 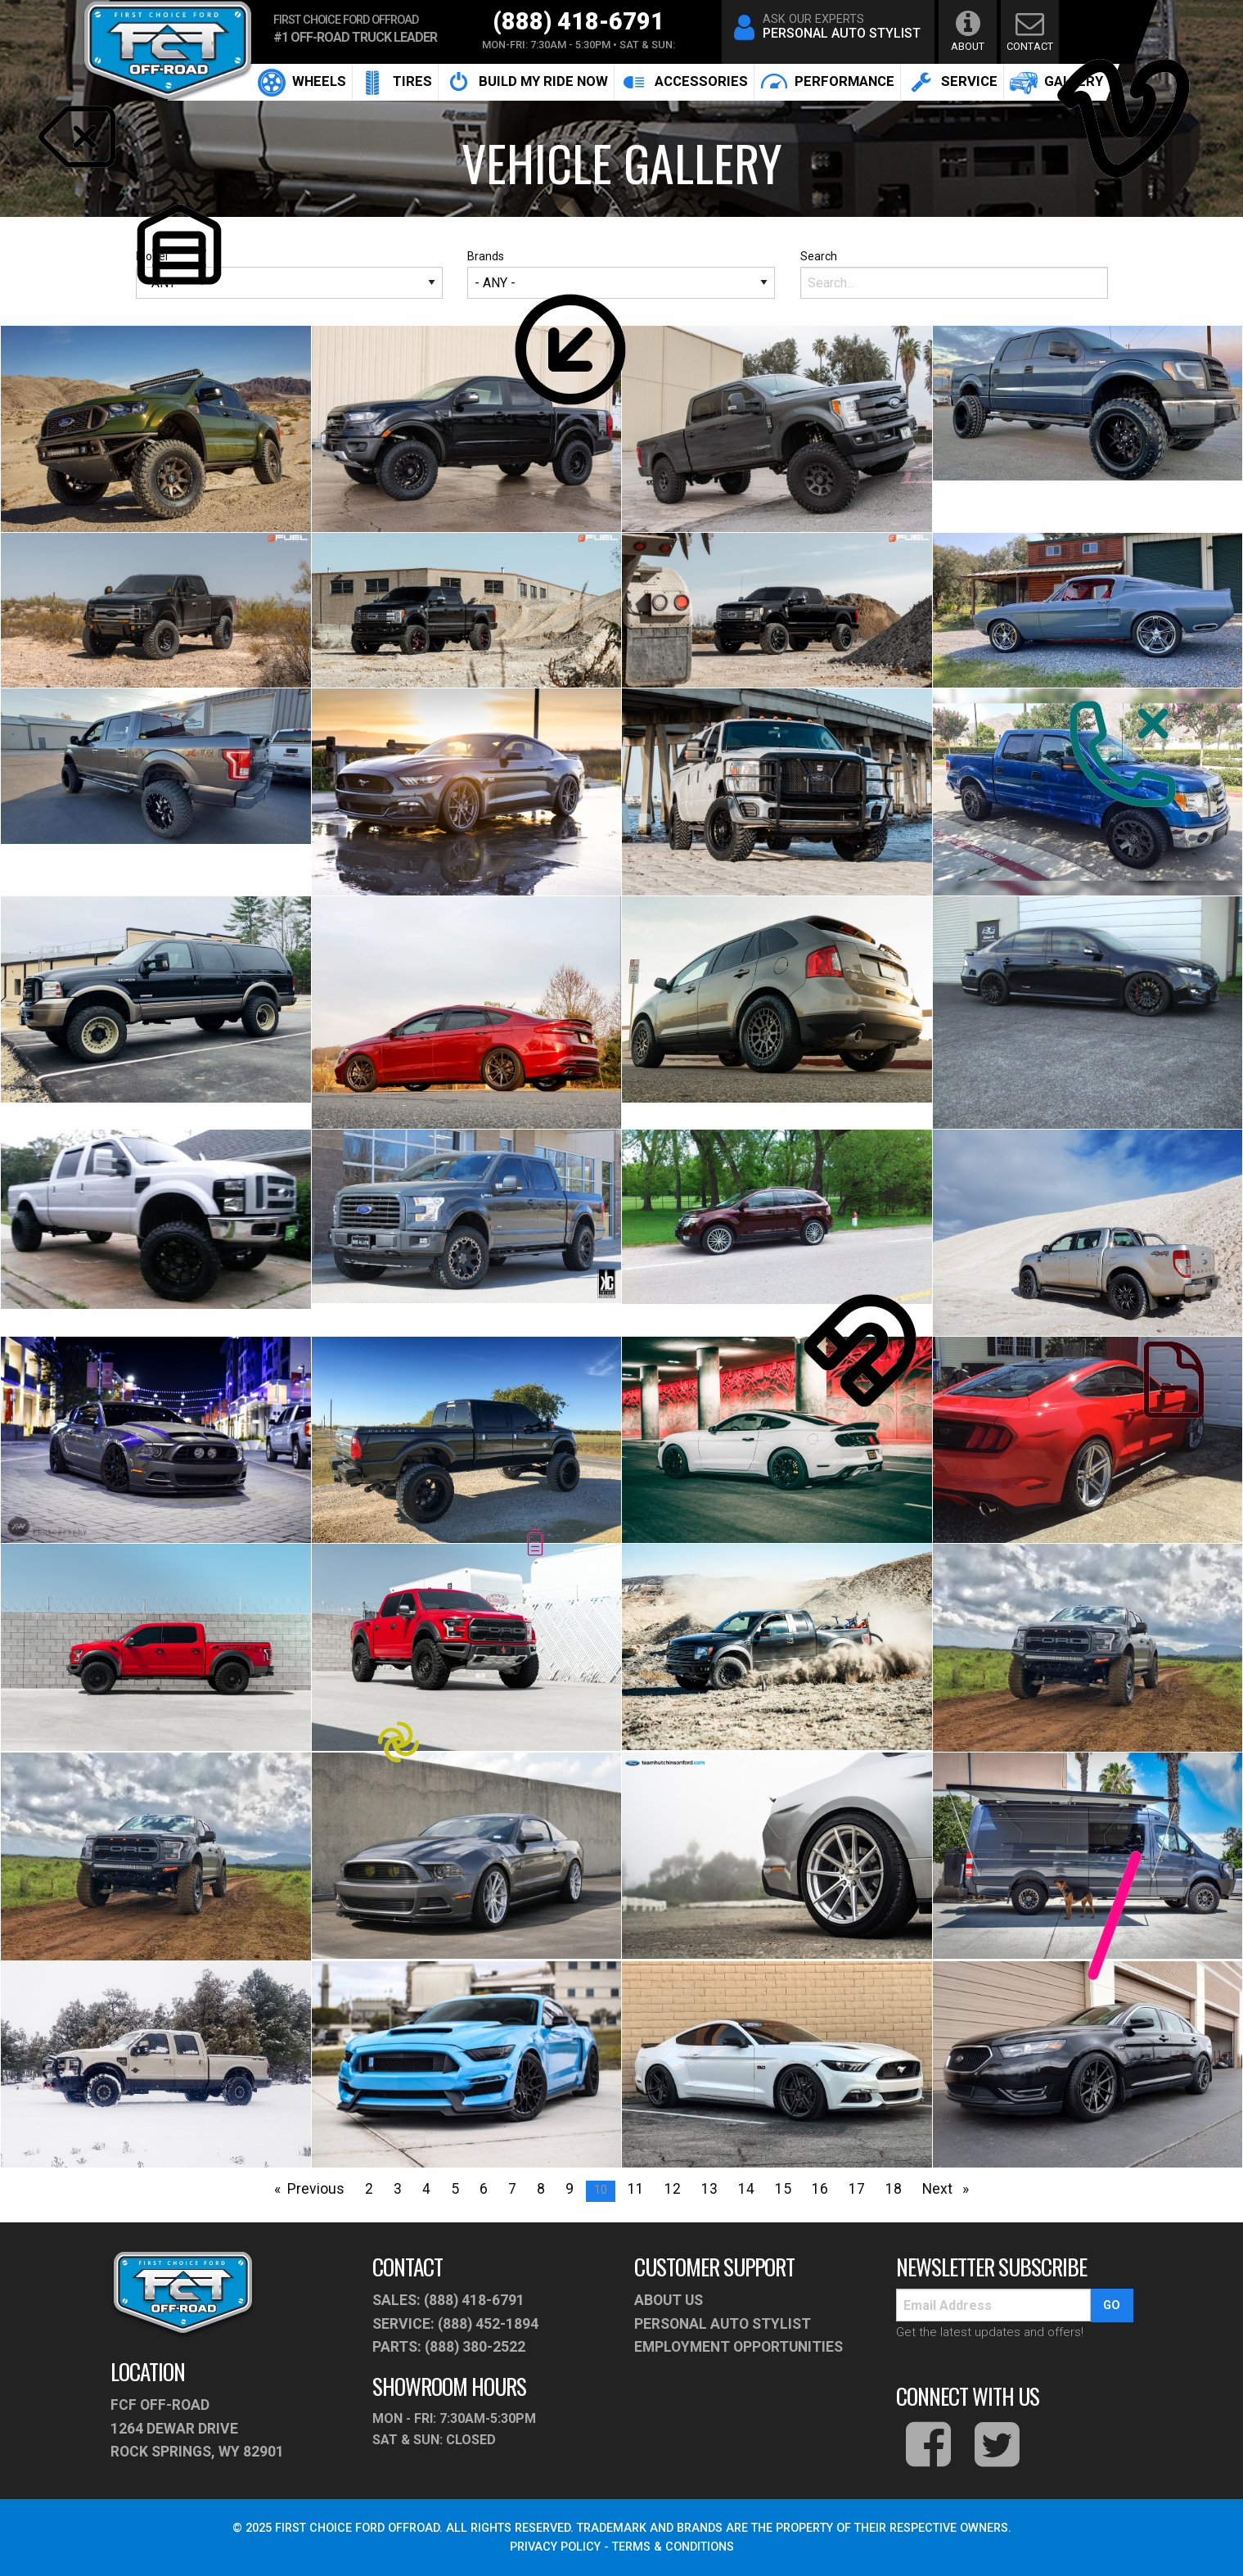 What do you see at coordinates (1115, 1915) in the screenshot?
I see `indicates a disabled or unavailable feature` at bounding box center [1115, 1915].